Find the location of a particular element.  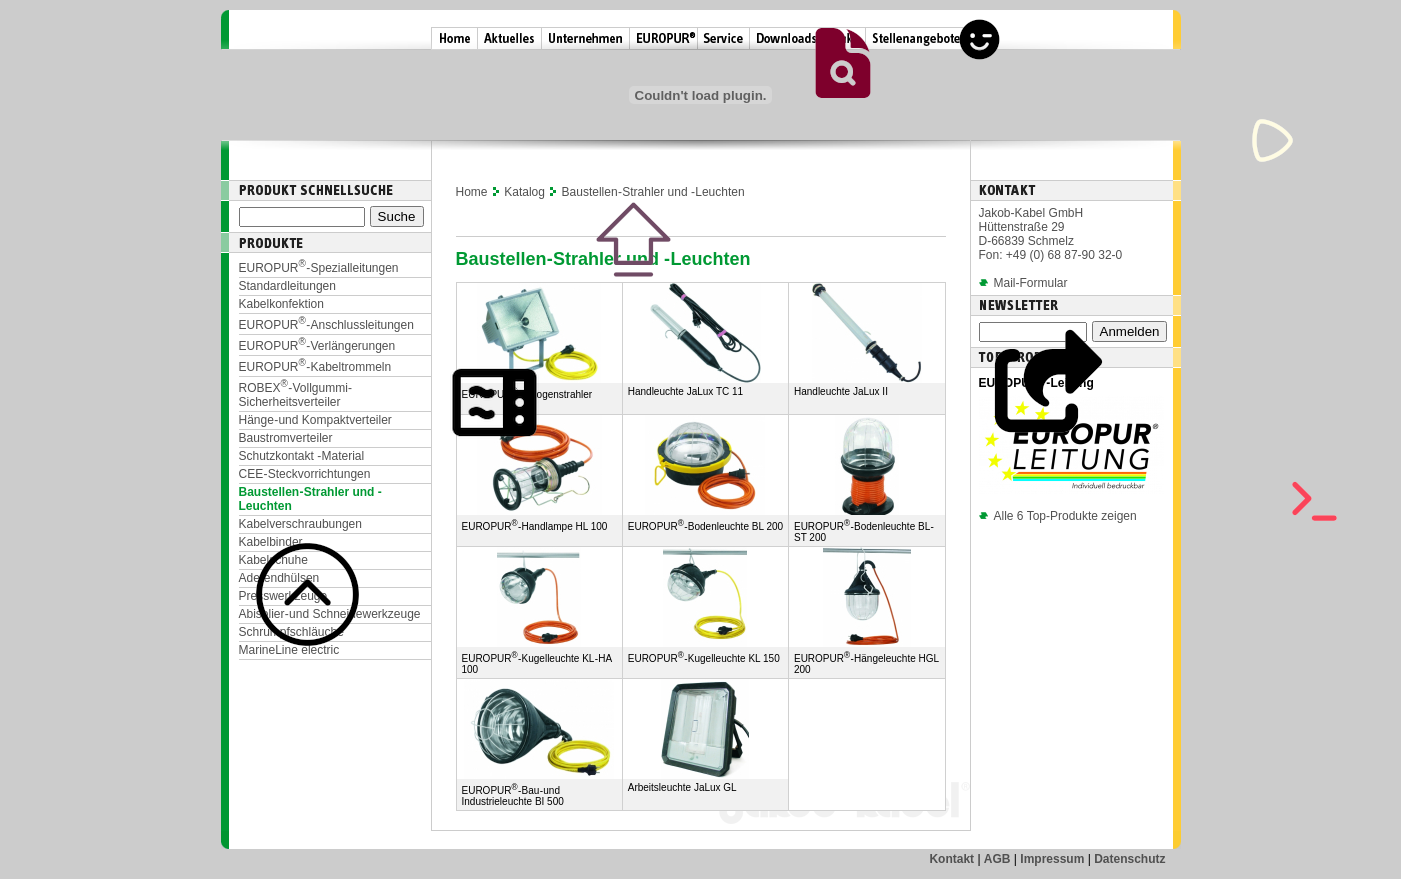

insert a winking emoji into your message is located at coordinates (979, 39).